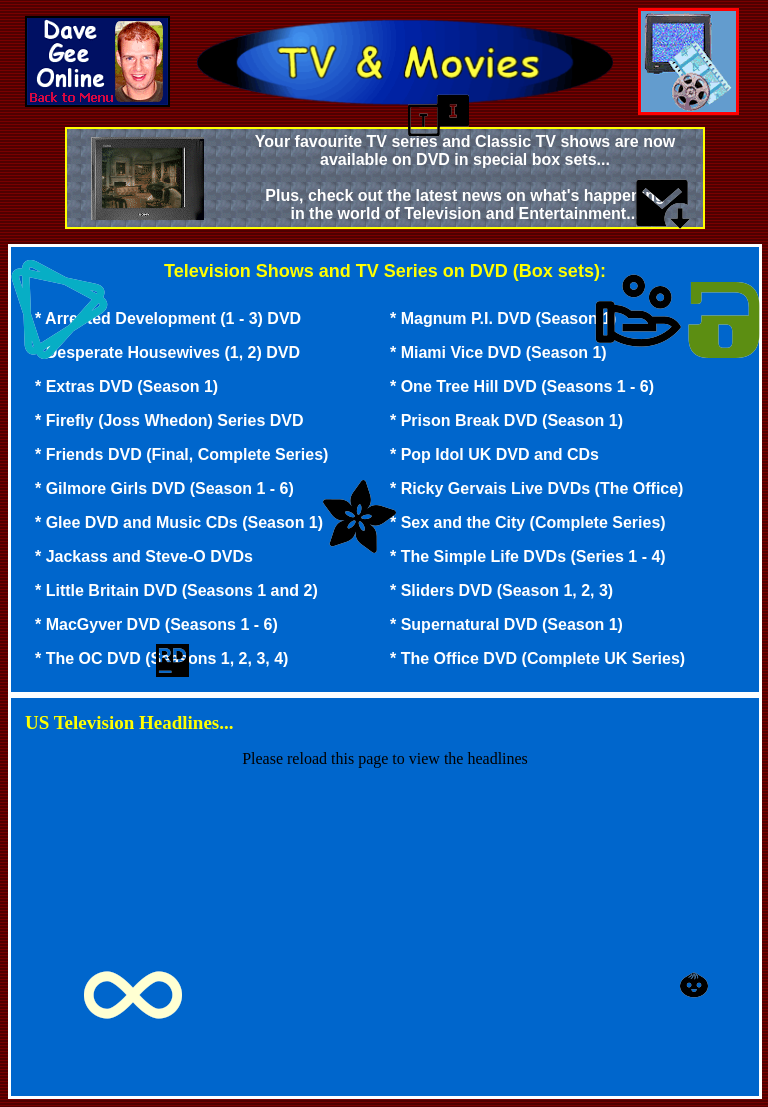 The height and width of the screenshot is (1107, 768). Describe the element at coordinates (59, 309) in the screenshot. I see `open CiviCRM application` at that location.